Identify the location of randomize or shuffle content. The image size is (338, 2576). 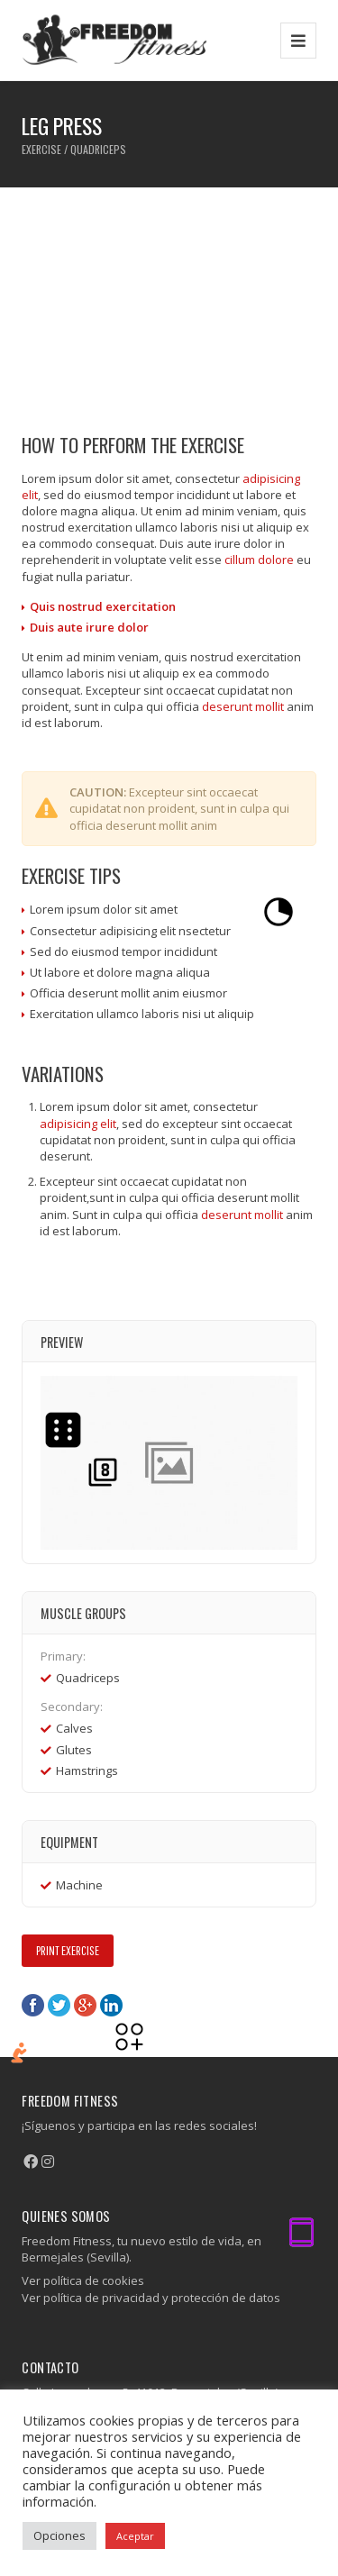
(63, 1430).